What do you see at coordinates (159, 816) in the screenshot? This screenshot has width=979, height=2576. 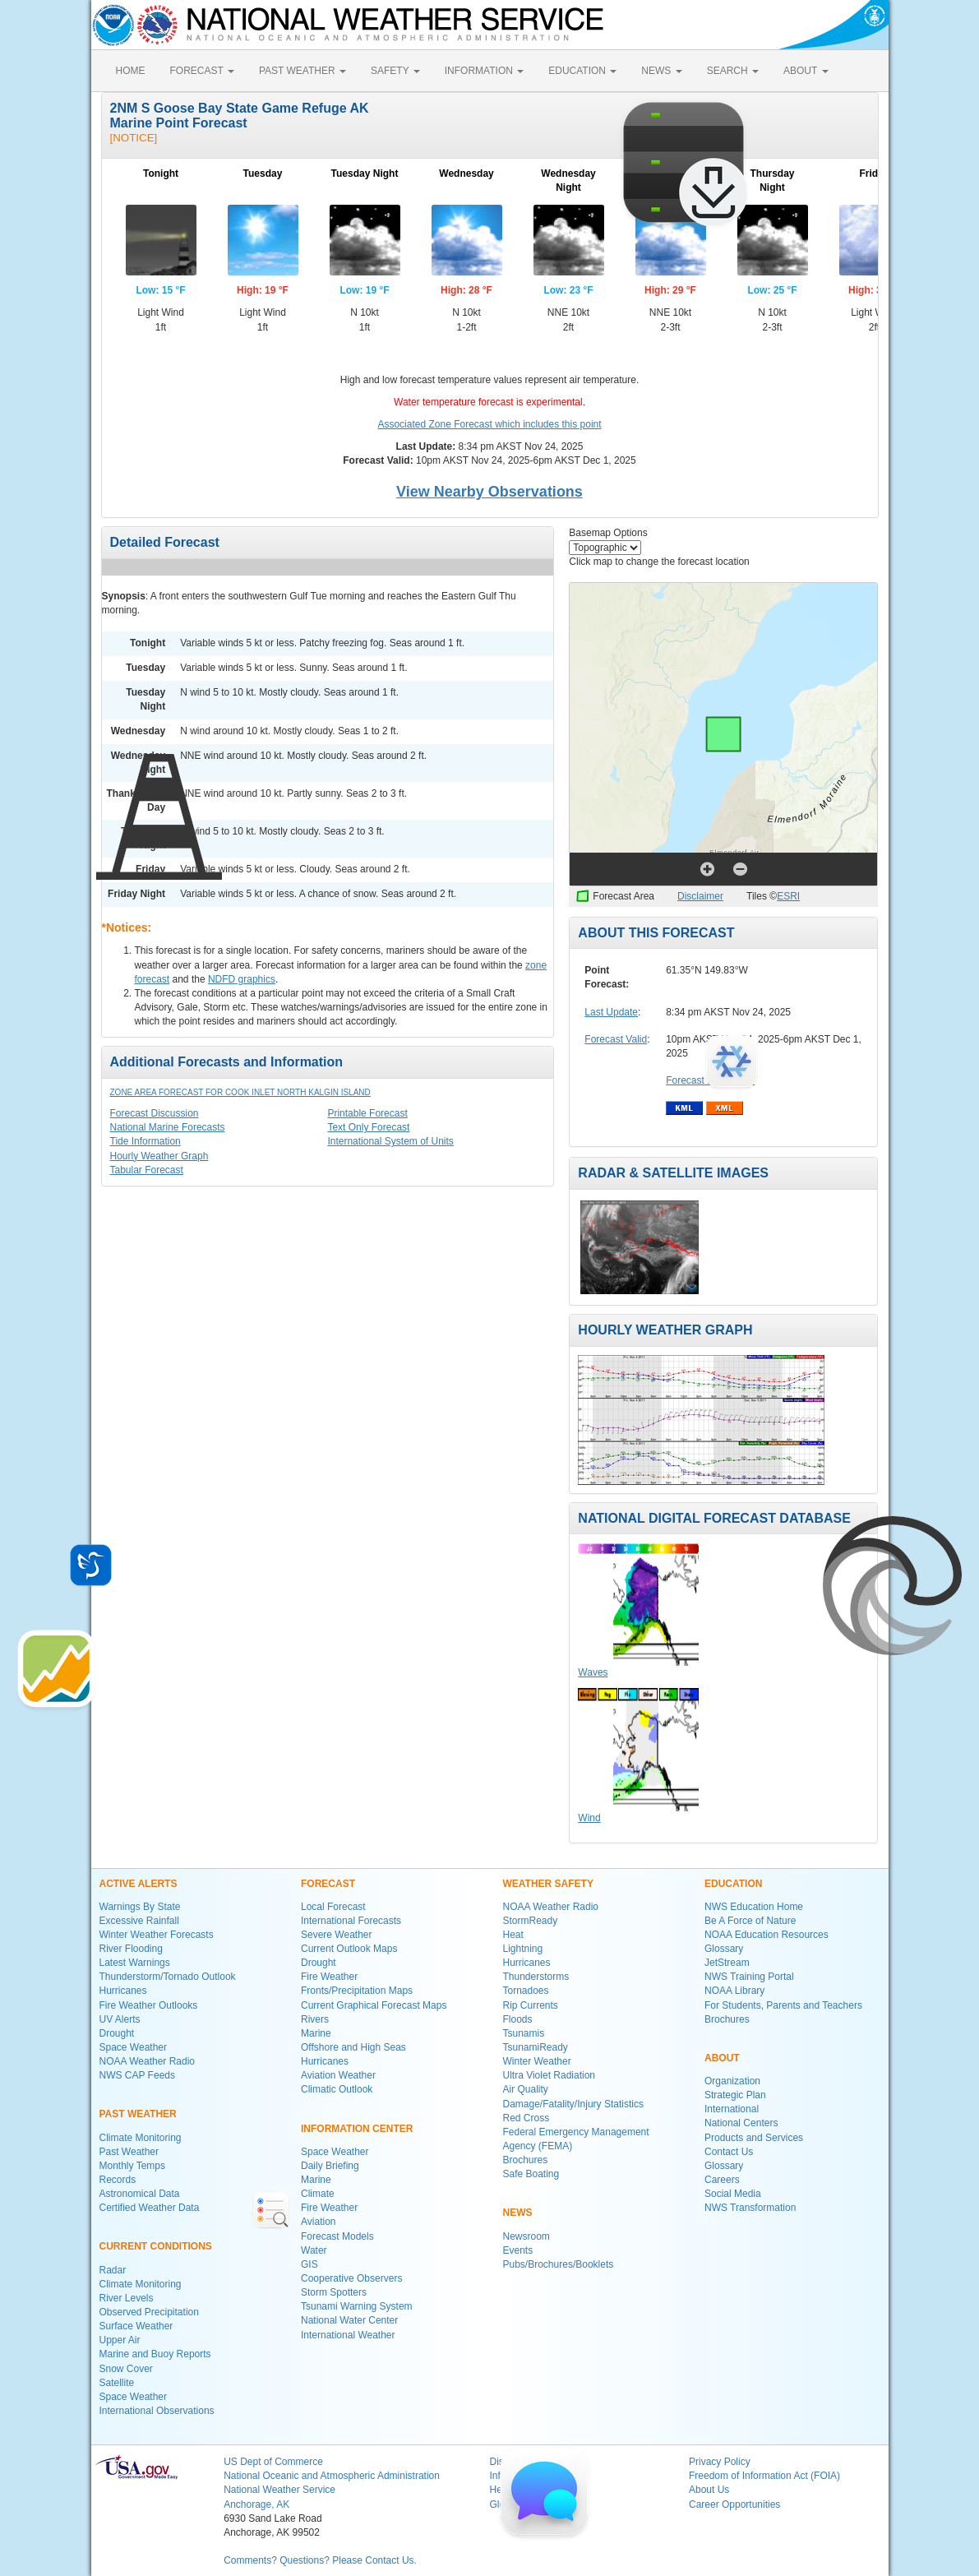 I see `open VLC media player` at bounding box center [159, 816].